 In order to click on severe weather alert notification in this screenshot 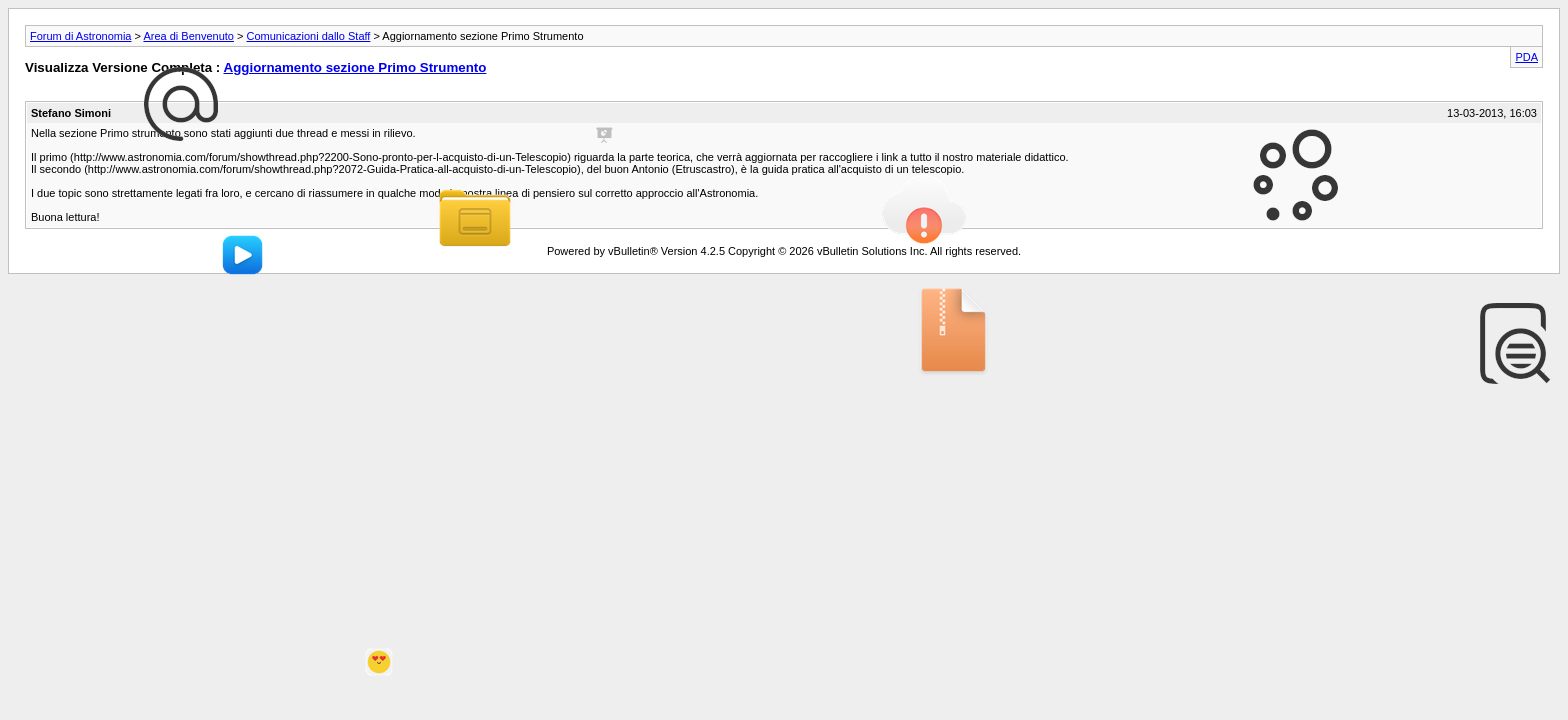, I will do `click(924, 209)`.